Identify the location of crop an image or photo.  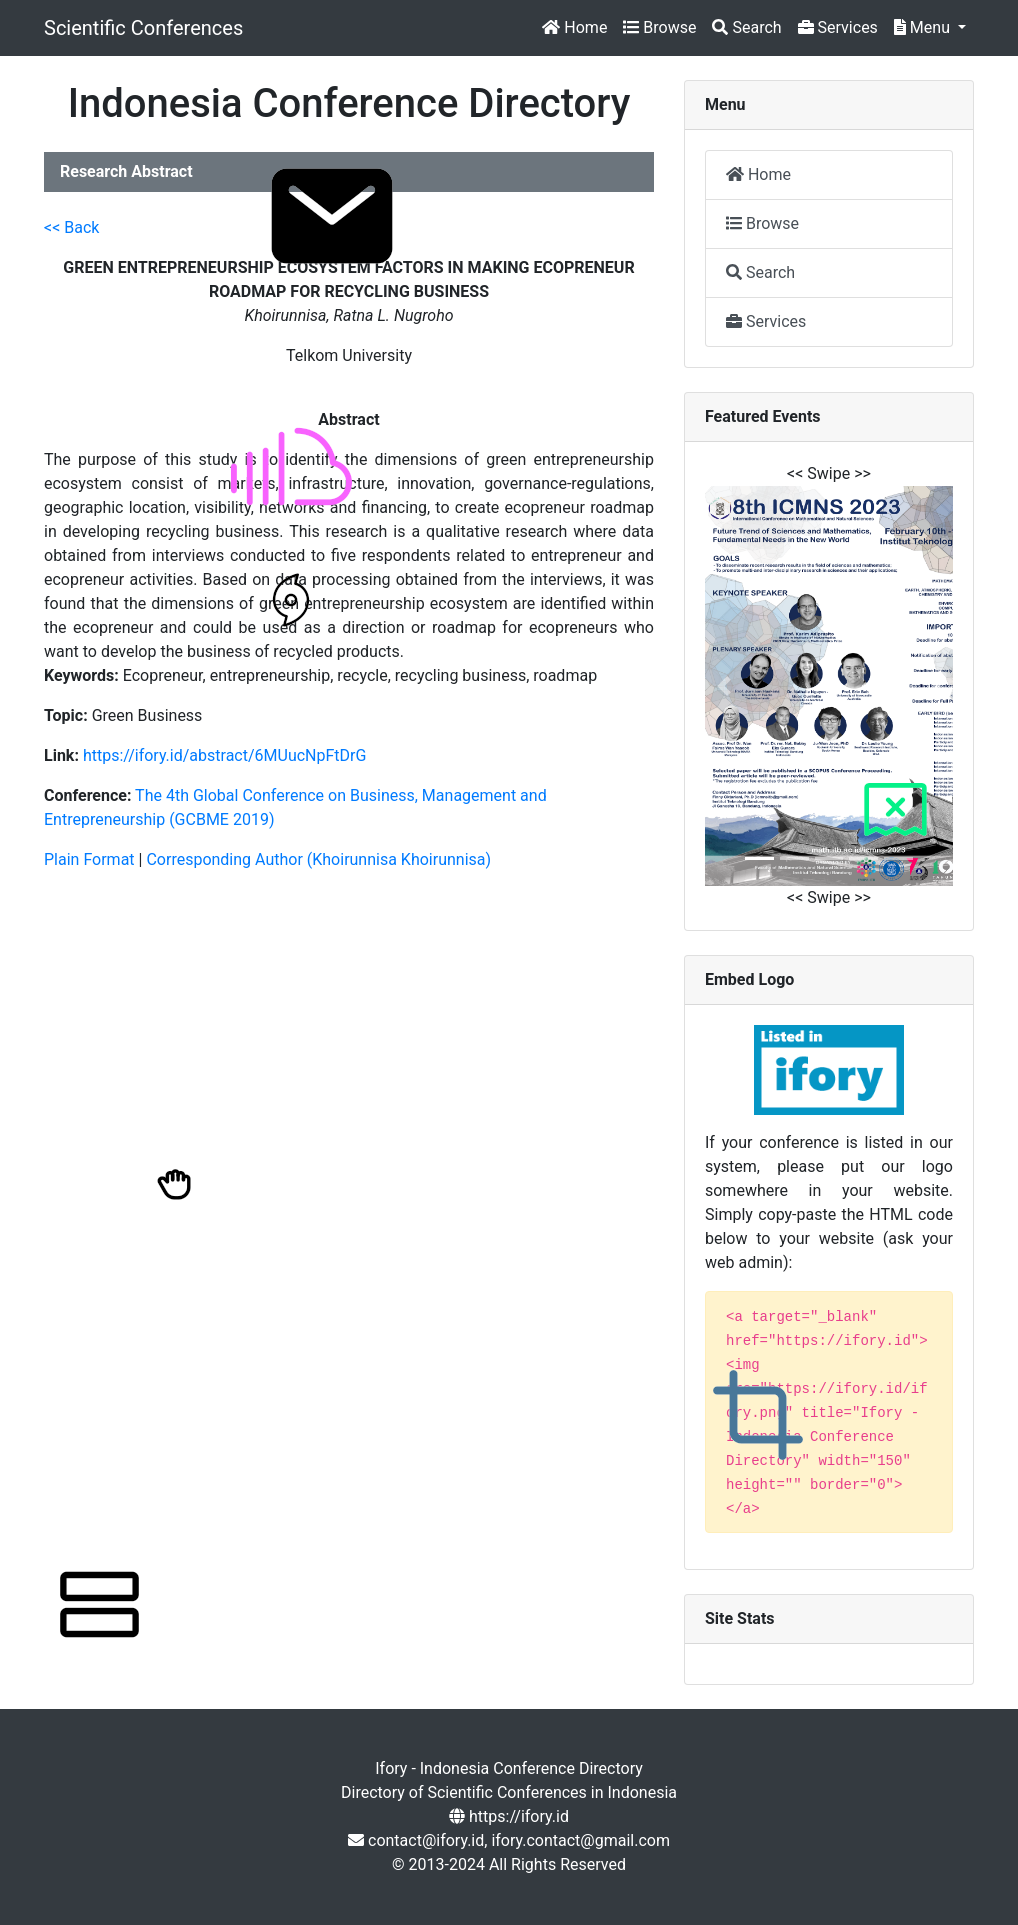
(758, 1415).